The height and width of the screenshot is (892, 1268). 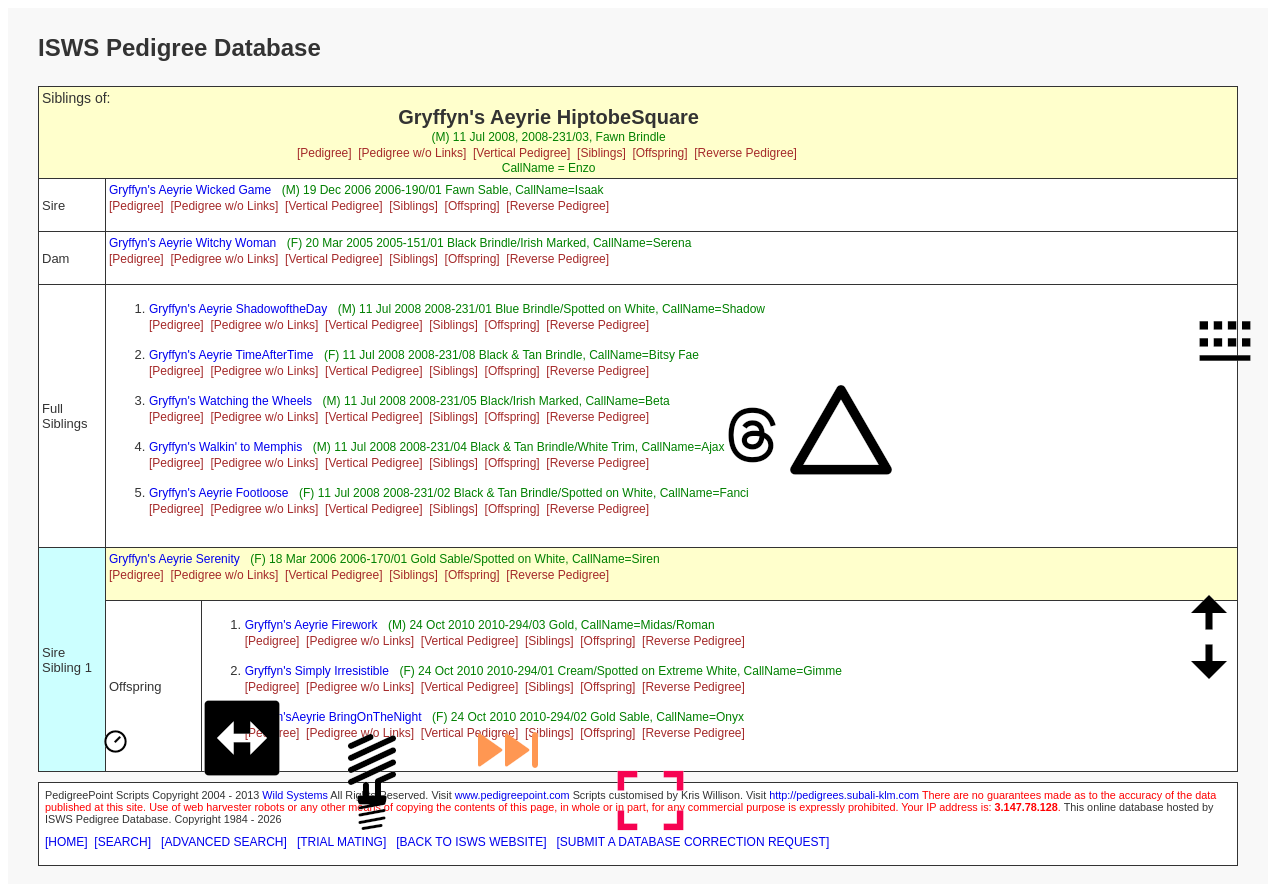 What do you see at coordinates (242, 738) in the screenshot?
I see `flip image horizontally` at bounding box center [242, 738].